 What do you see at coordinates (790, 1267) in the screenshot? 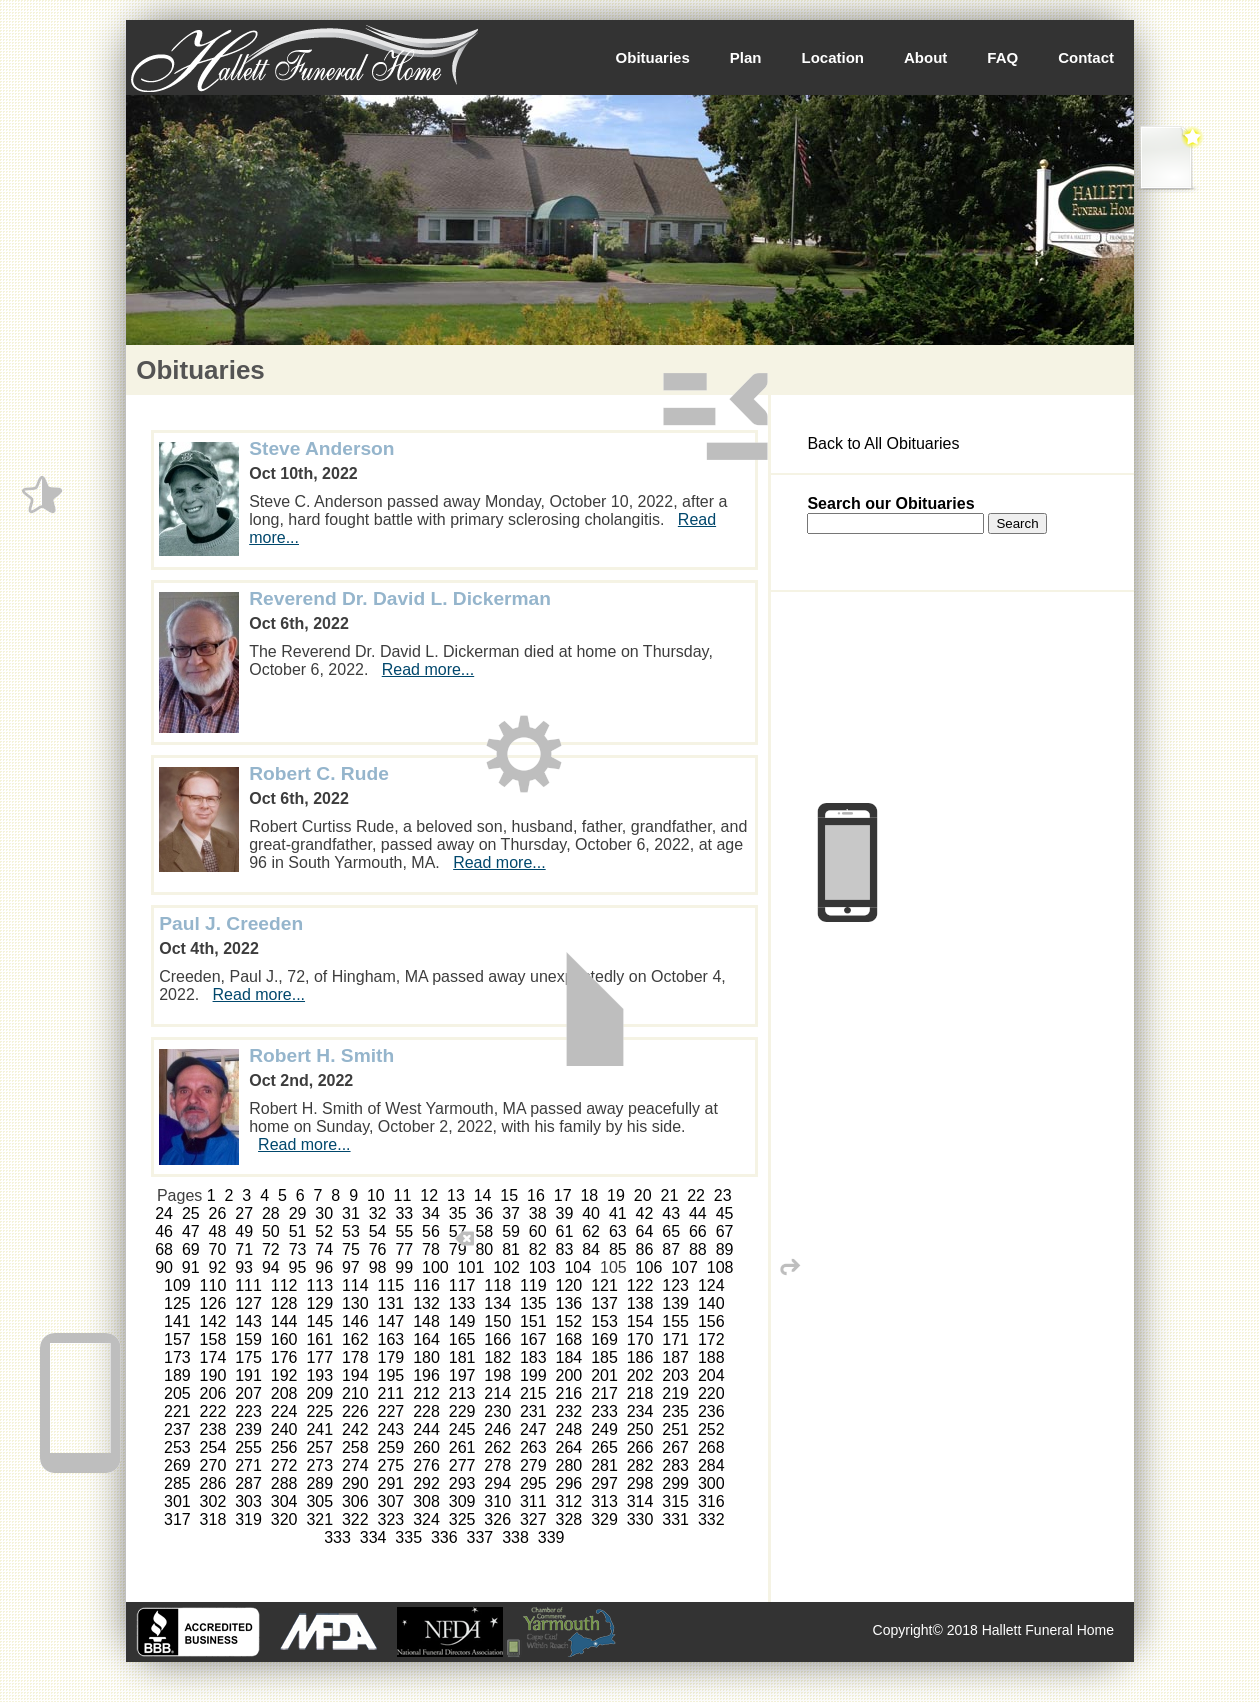
I see `redo the last undone action` at bounding box center [790, 1267].